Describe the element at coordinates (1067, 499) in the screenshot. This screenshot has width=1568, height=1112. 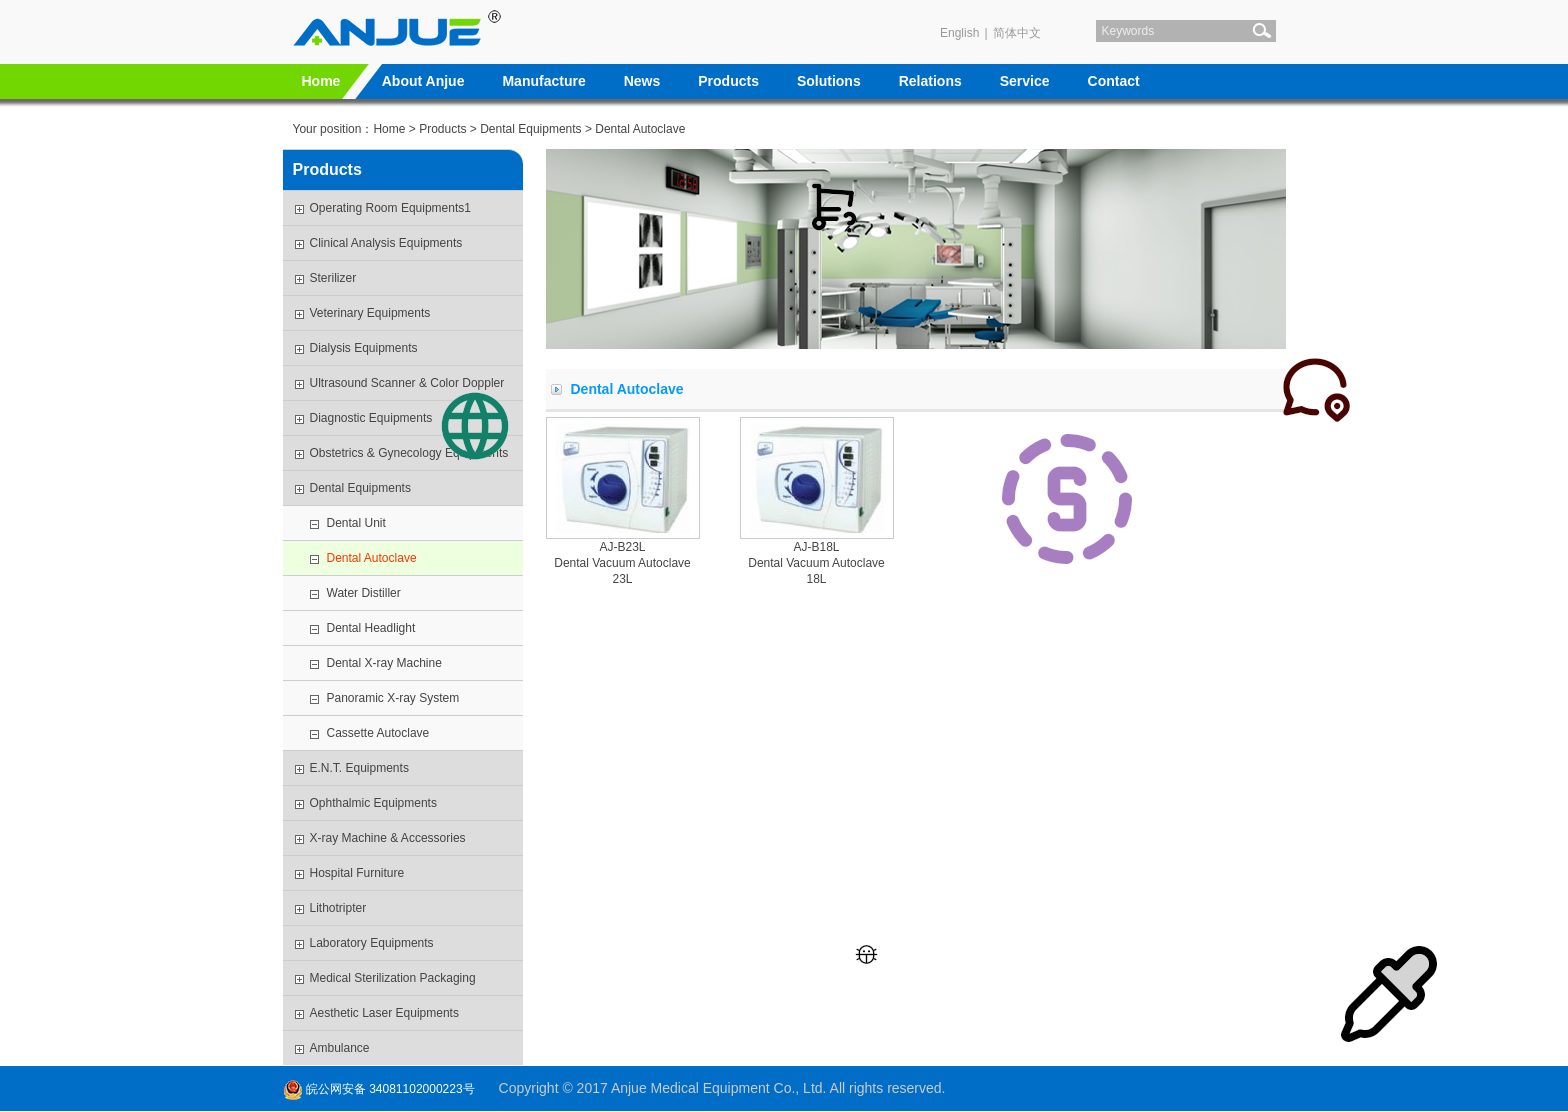
I see `indicates a pending or in-progress sync status` at that location.